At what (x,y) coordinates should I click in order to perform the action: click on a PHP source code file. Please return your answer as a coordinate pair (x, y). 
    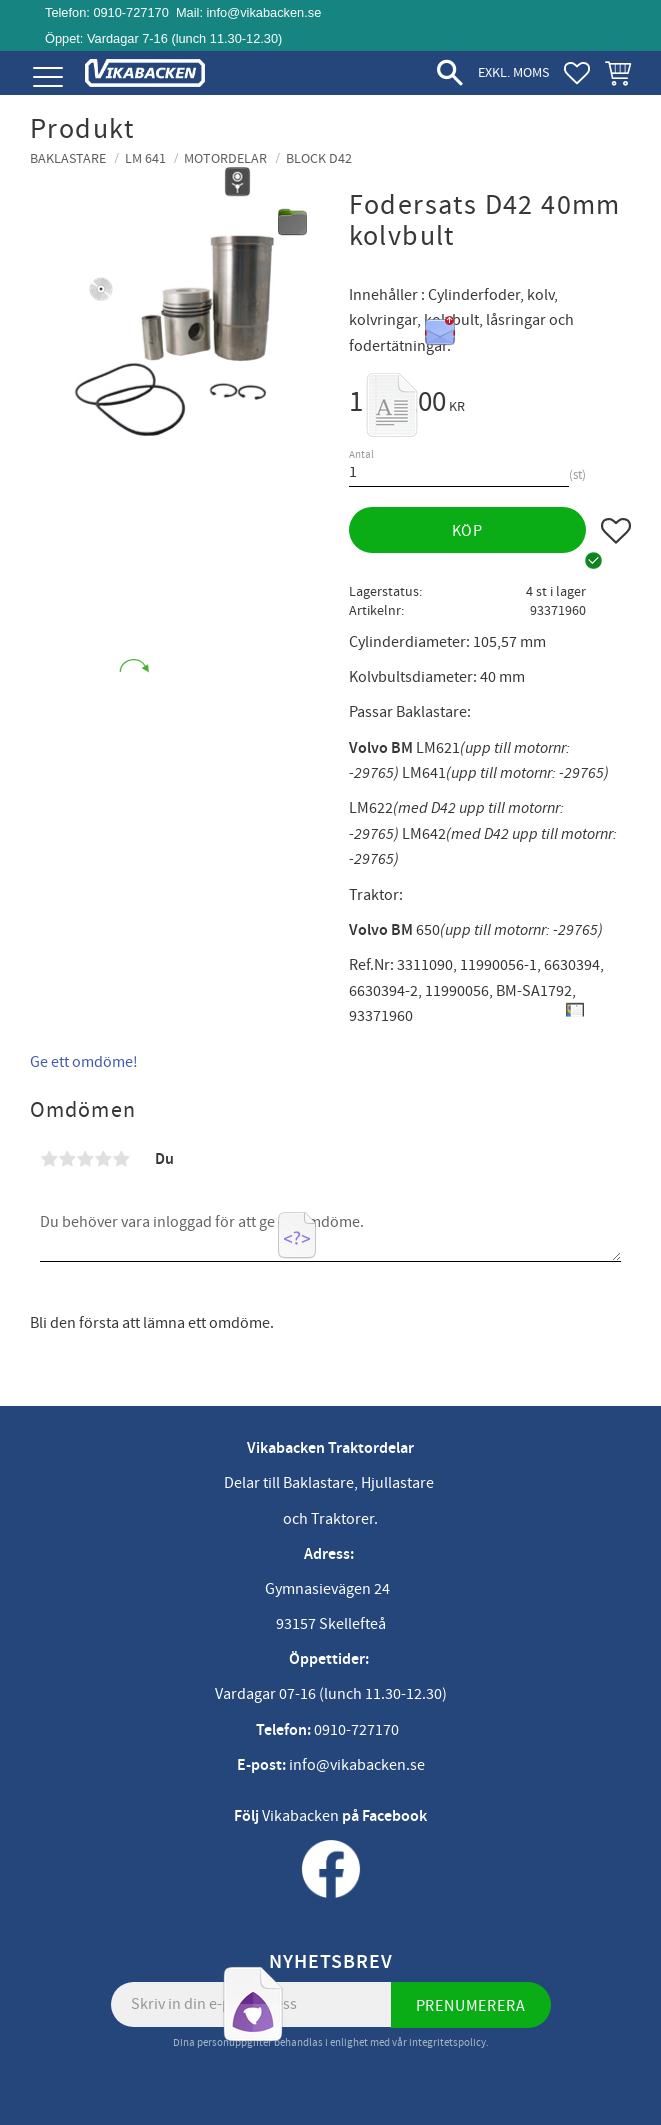
    Looking at the image, I should click on (297, 1235).